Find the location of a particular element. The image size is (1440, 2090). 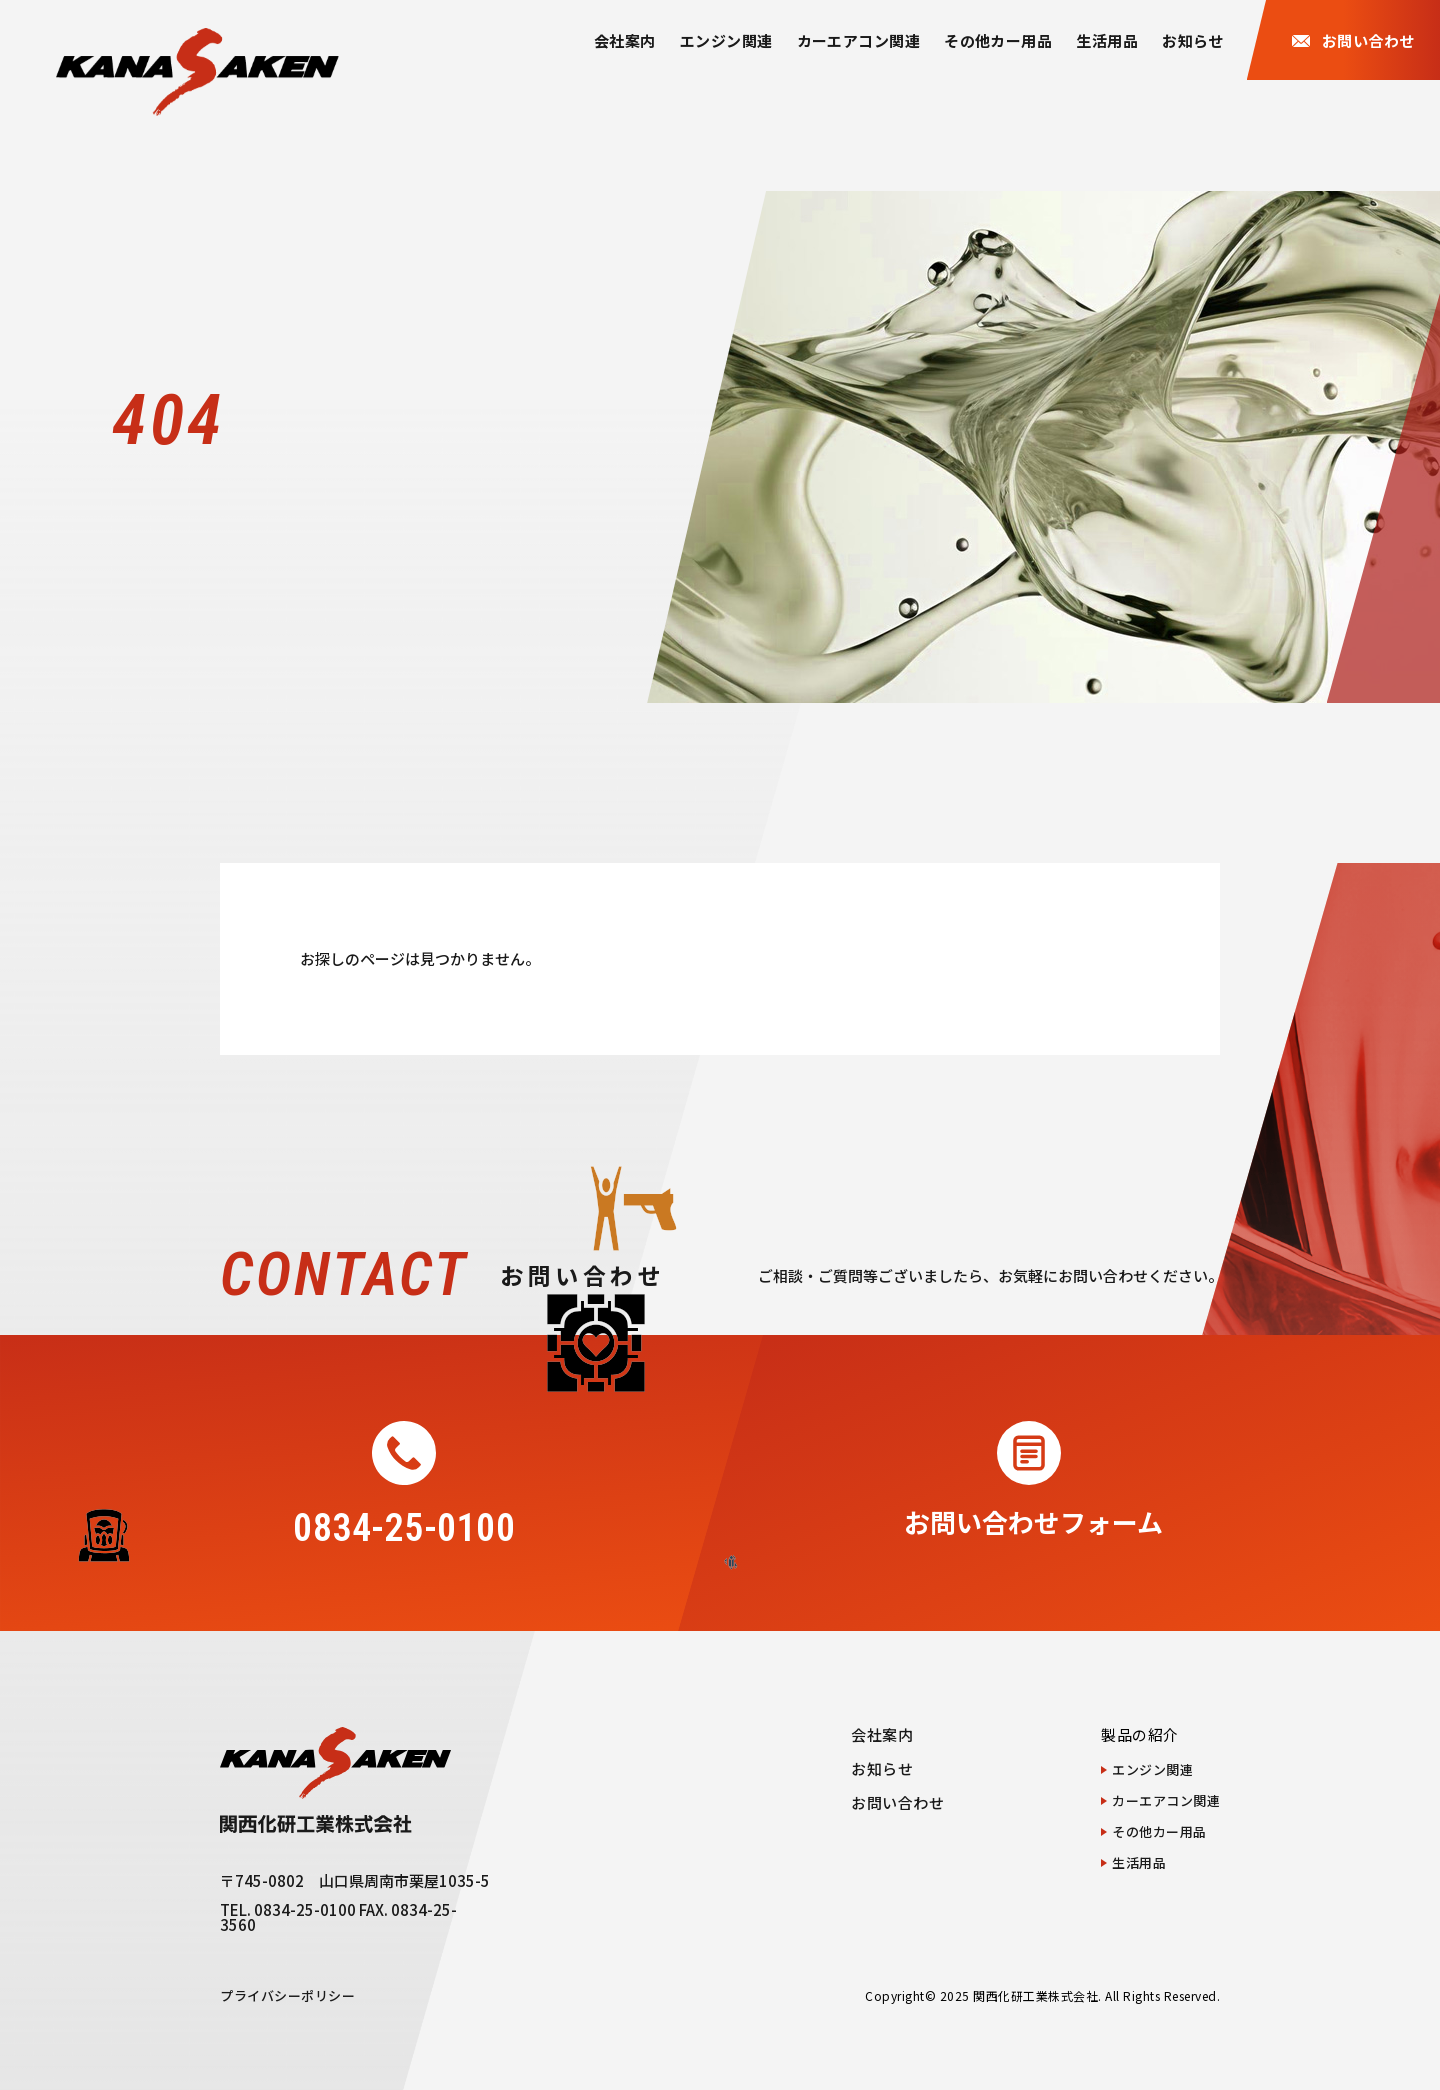

indicates arrest or surrender scenario in a game is located at coordinates (633, 1208).